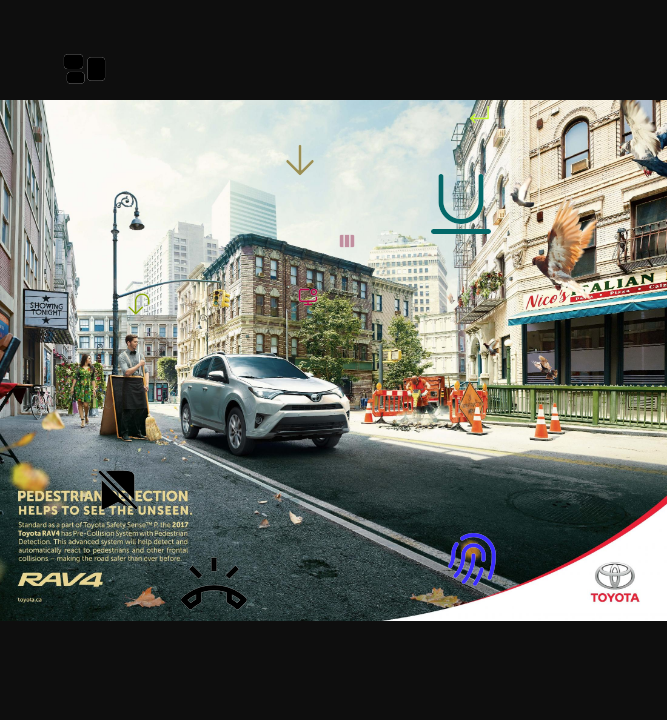 This screenshot has height=720, width=667. I want to click on redo or repeat the last action, so click(139, 304).